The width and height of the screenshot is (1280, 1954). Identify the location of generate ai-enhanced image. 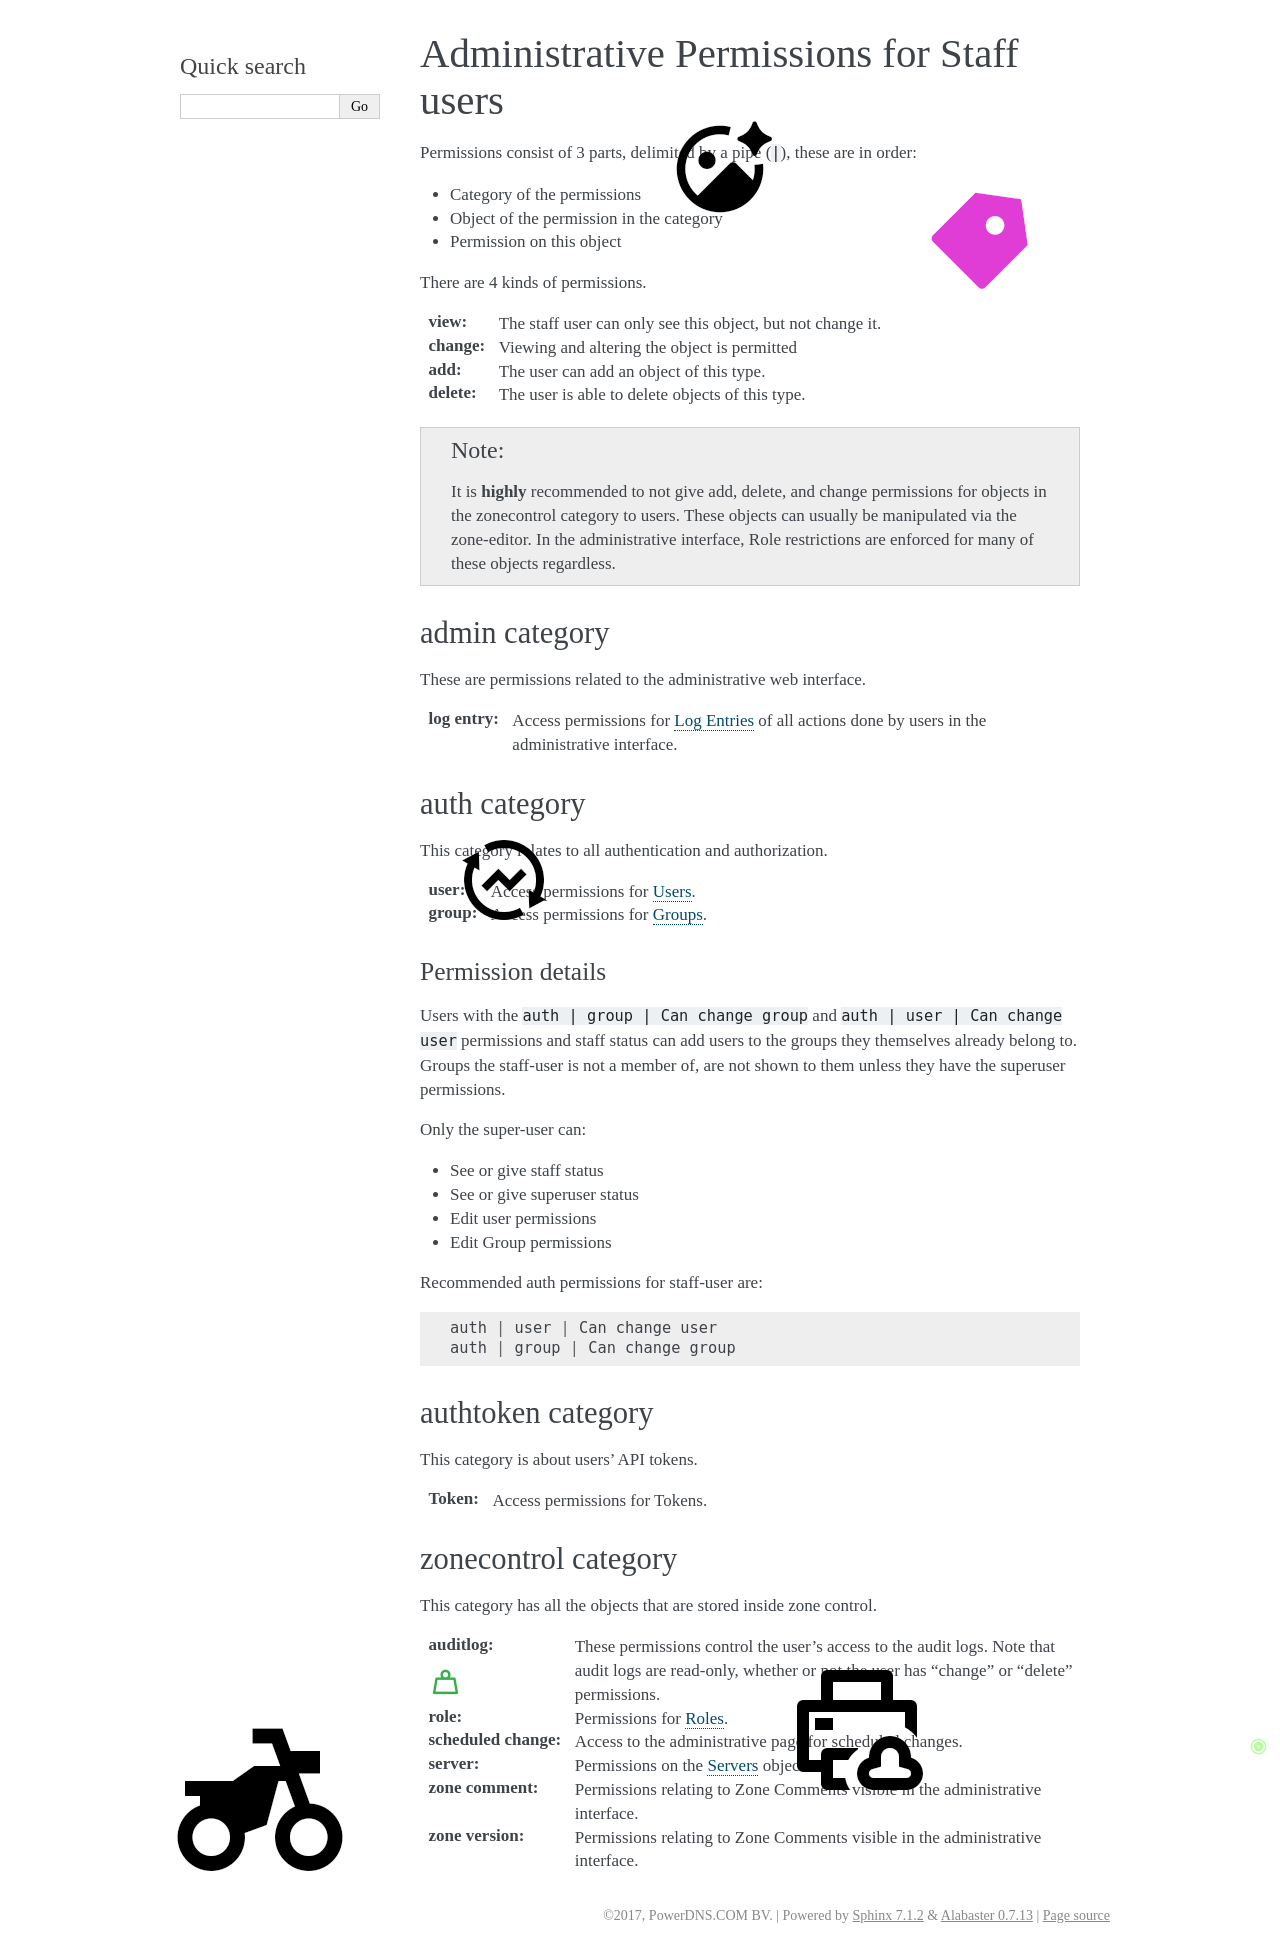
(720, 169).